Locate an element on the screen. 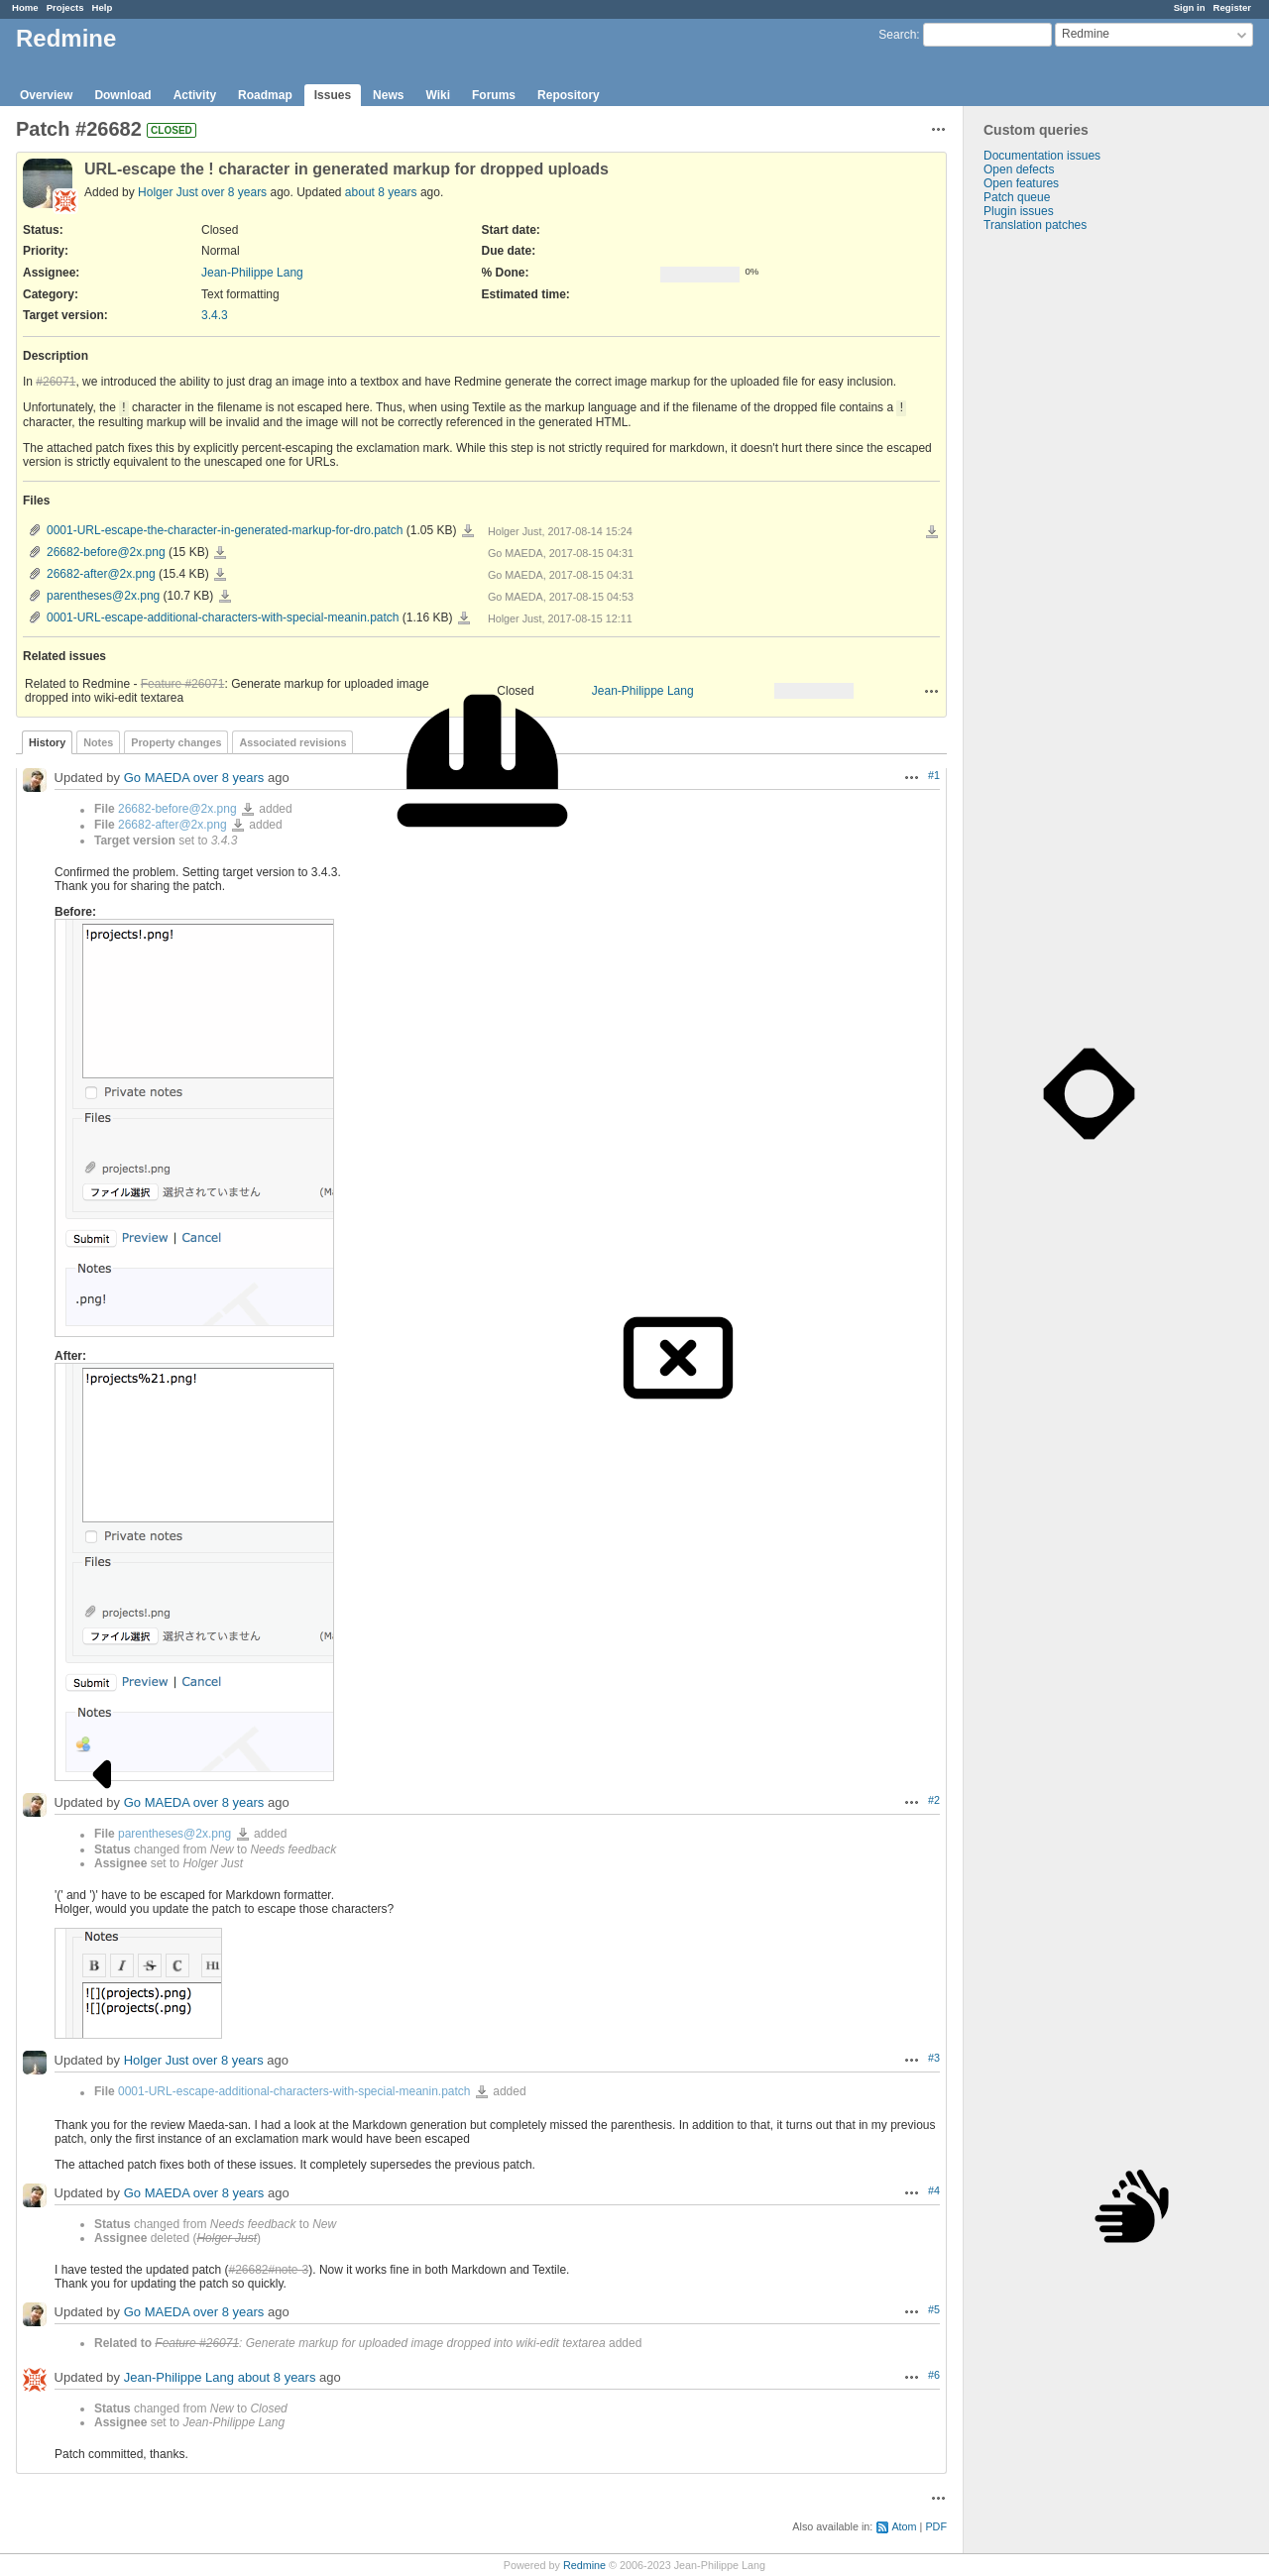 The width and height of the screenshot is (1269, 2576). close the current window is located at coordinates (678, 1358).